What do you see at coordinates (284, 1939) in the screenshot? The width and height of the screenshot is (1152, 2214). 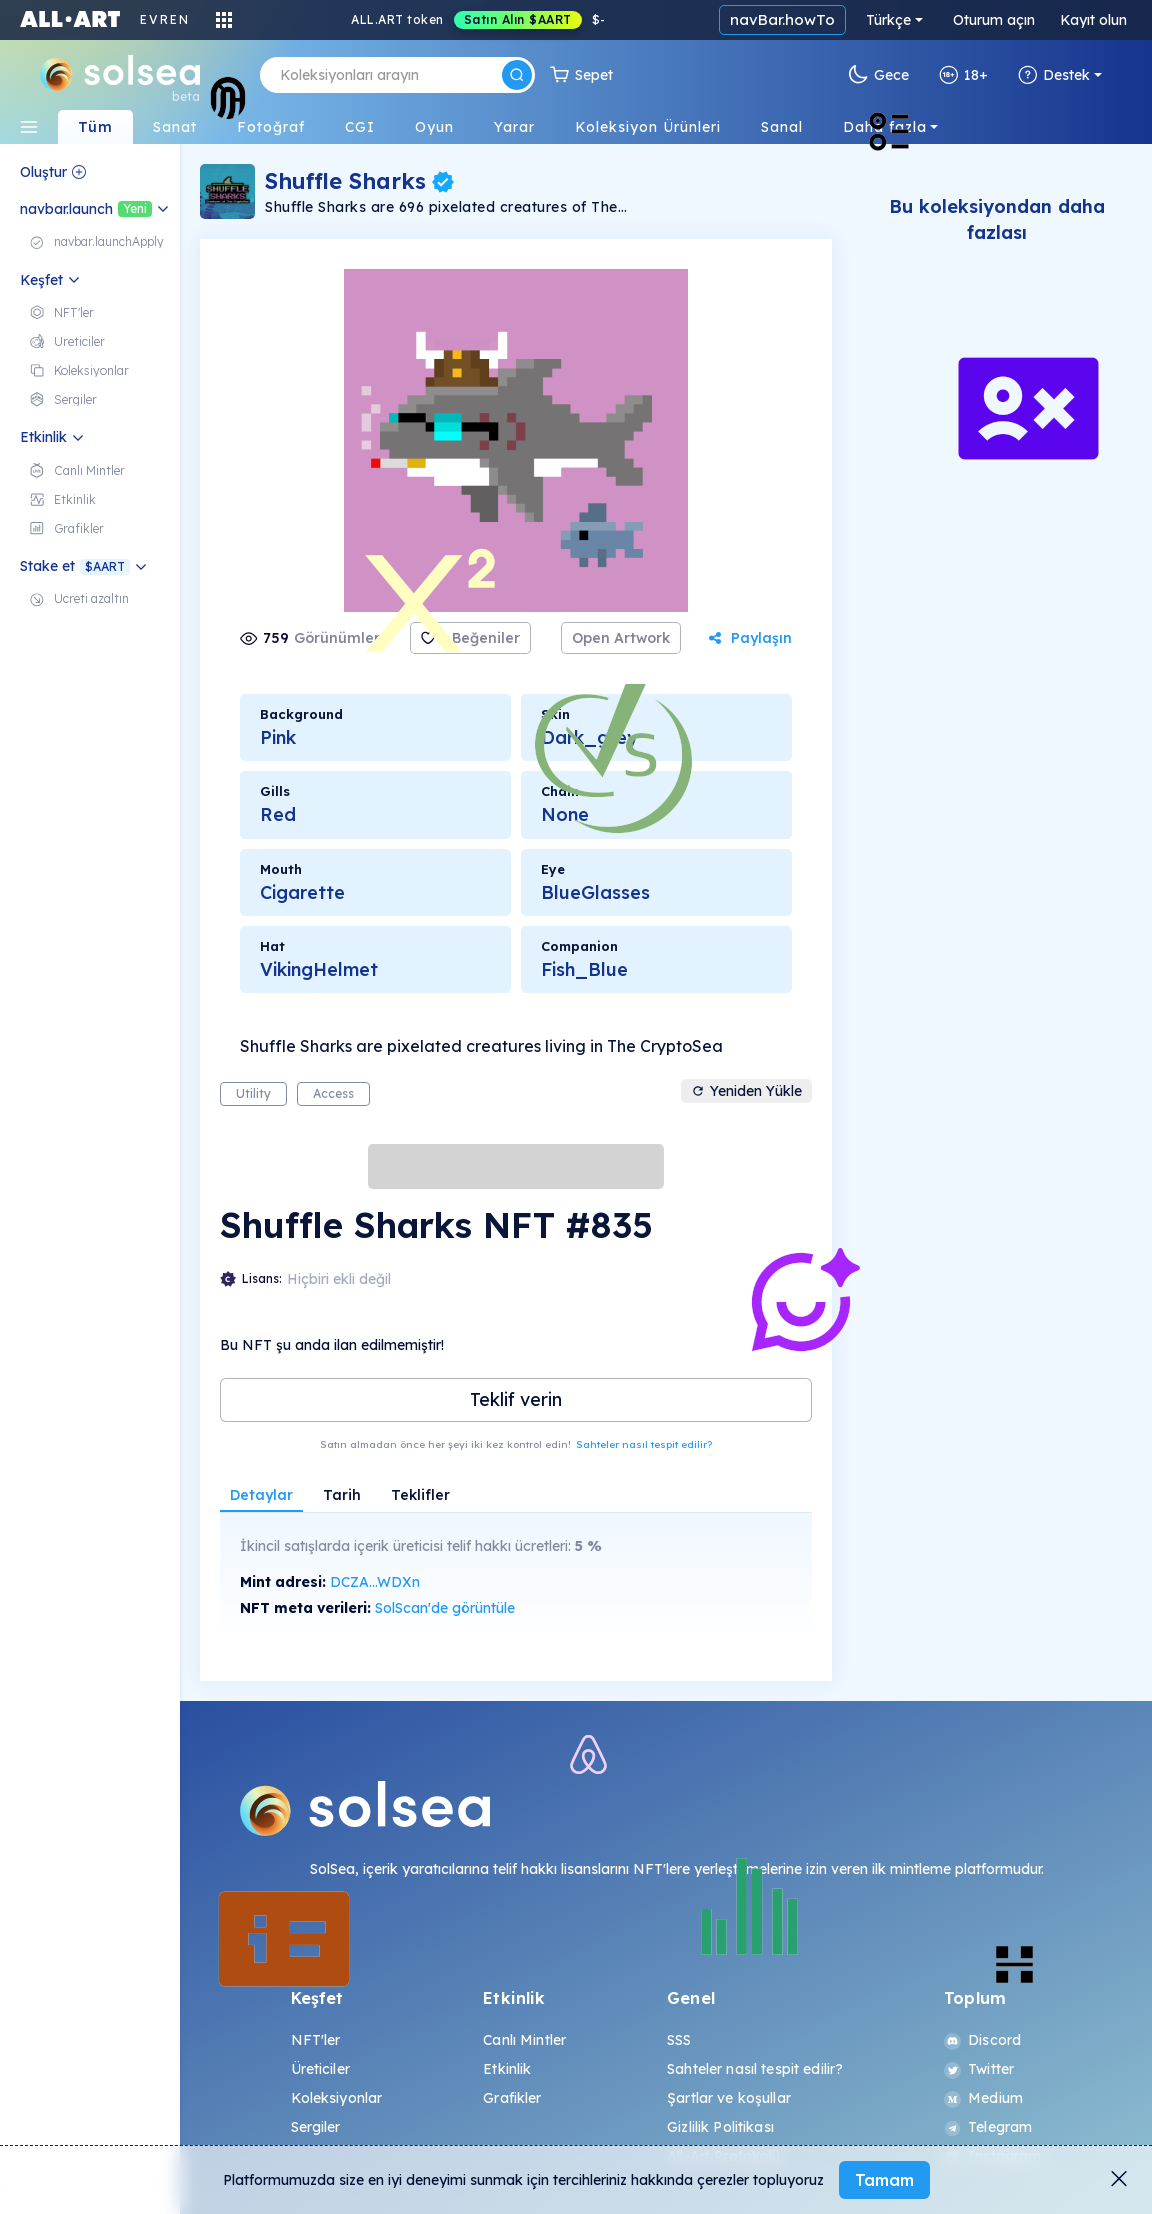 I see `view contact or business card details` at bounding box center [284, 1939].